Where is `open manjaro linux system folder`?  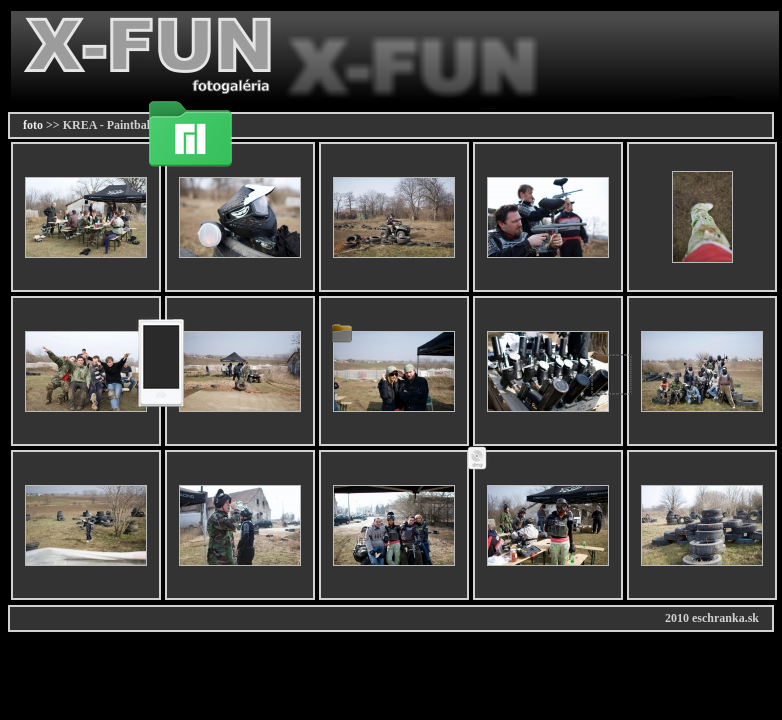
open manjaro linux system folder is located at coordinates (190, 136).